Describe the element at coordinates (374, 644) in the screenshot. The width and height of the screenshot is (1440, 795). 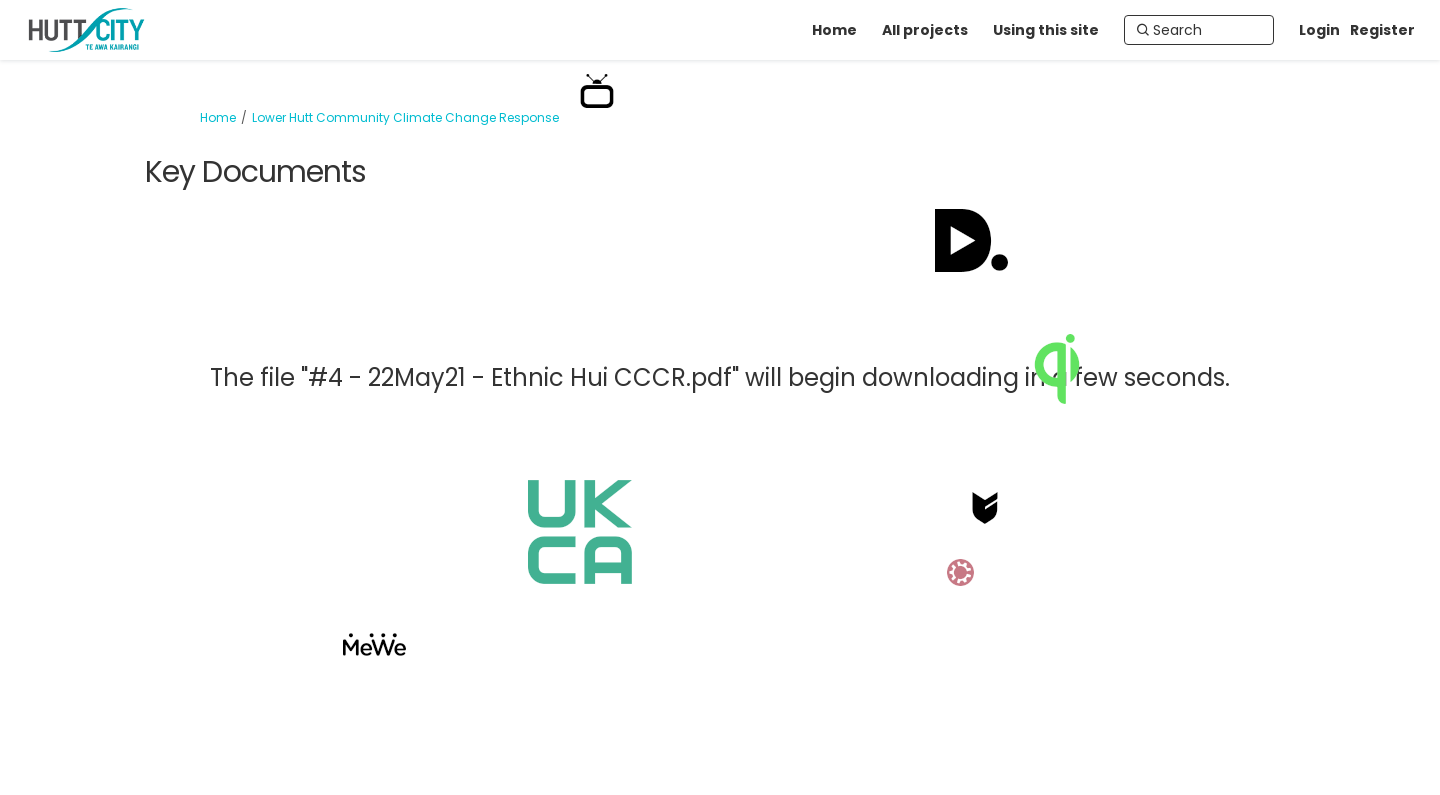
I see `open the MeWe social network app` at that location.